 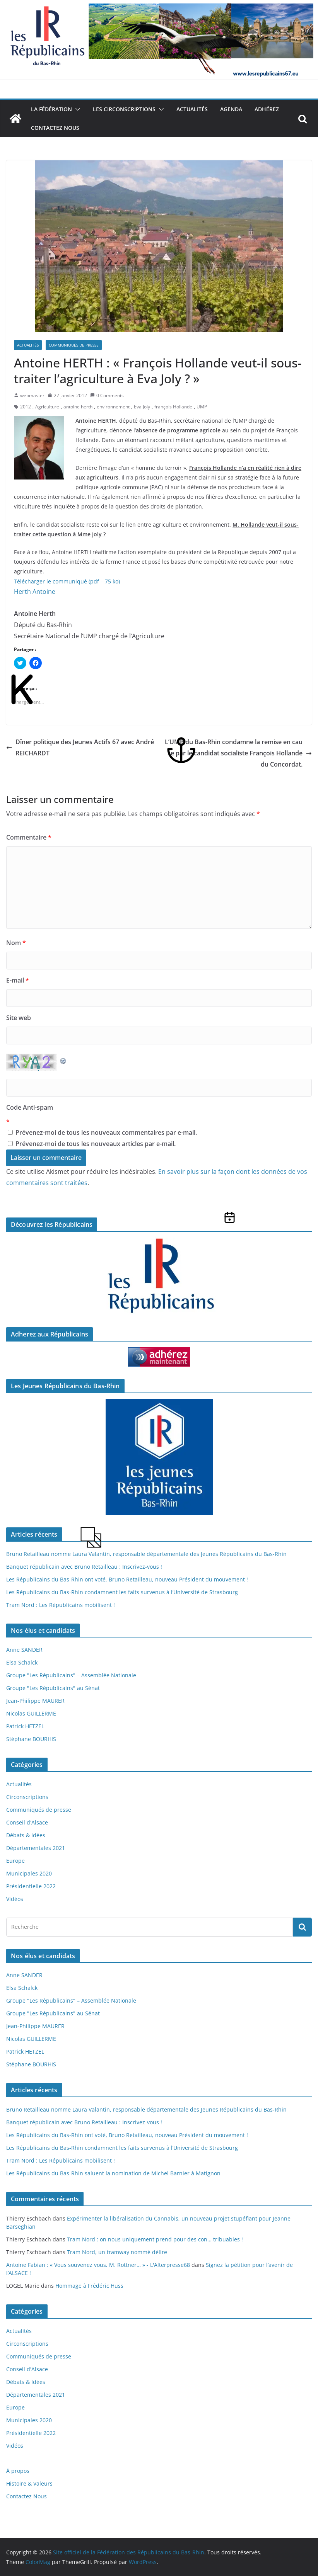 What do you see at coordinates (181, 750) in the screenshot?
I see `anchor point or link to a fixed position` at bounding box center [181, 750].